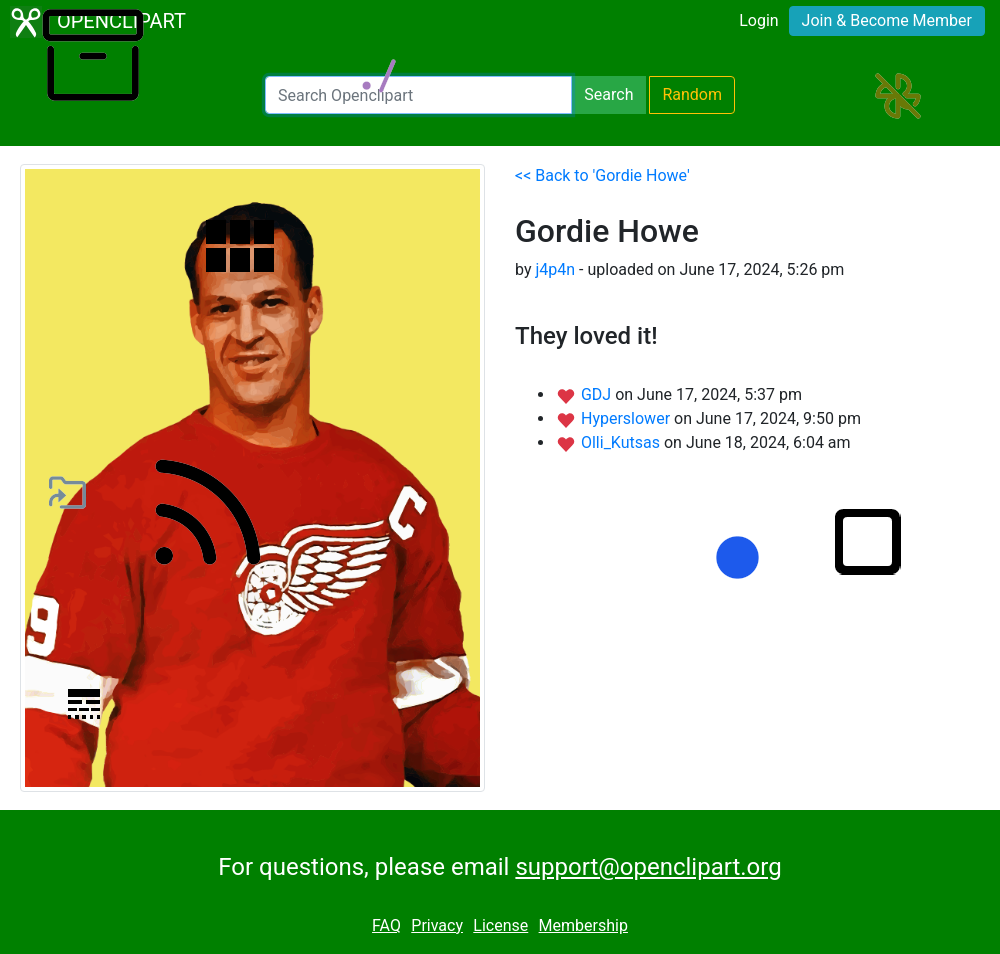  I want to click on subscribe to RSS feed, so click(208, 512).